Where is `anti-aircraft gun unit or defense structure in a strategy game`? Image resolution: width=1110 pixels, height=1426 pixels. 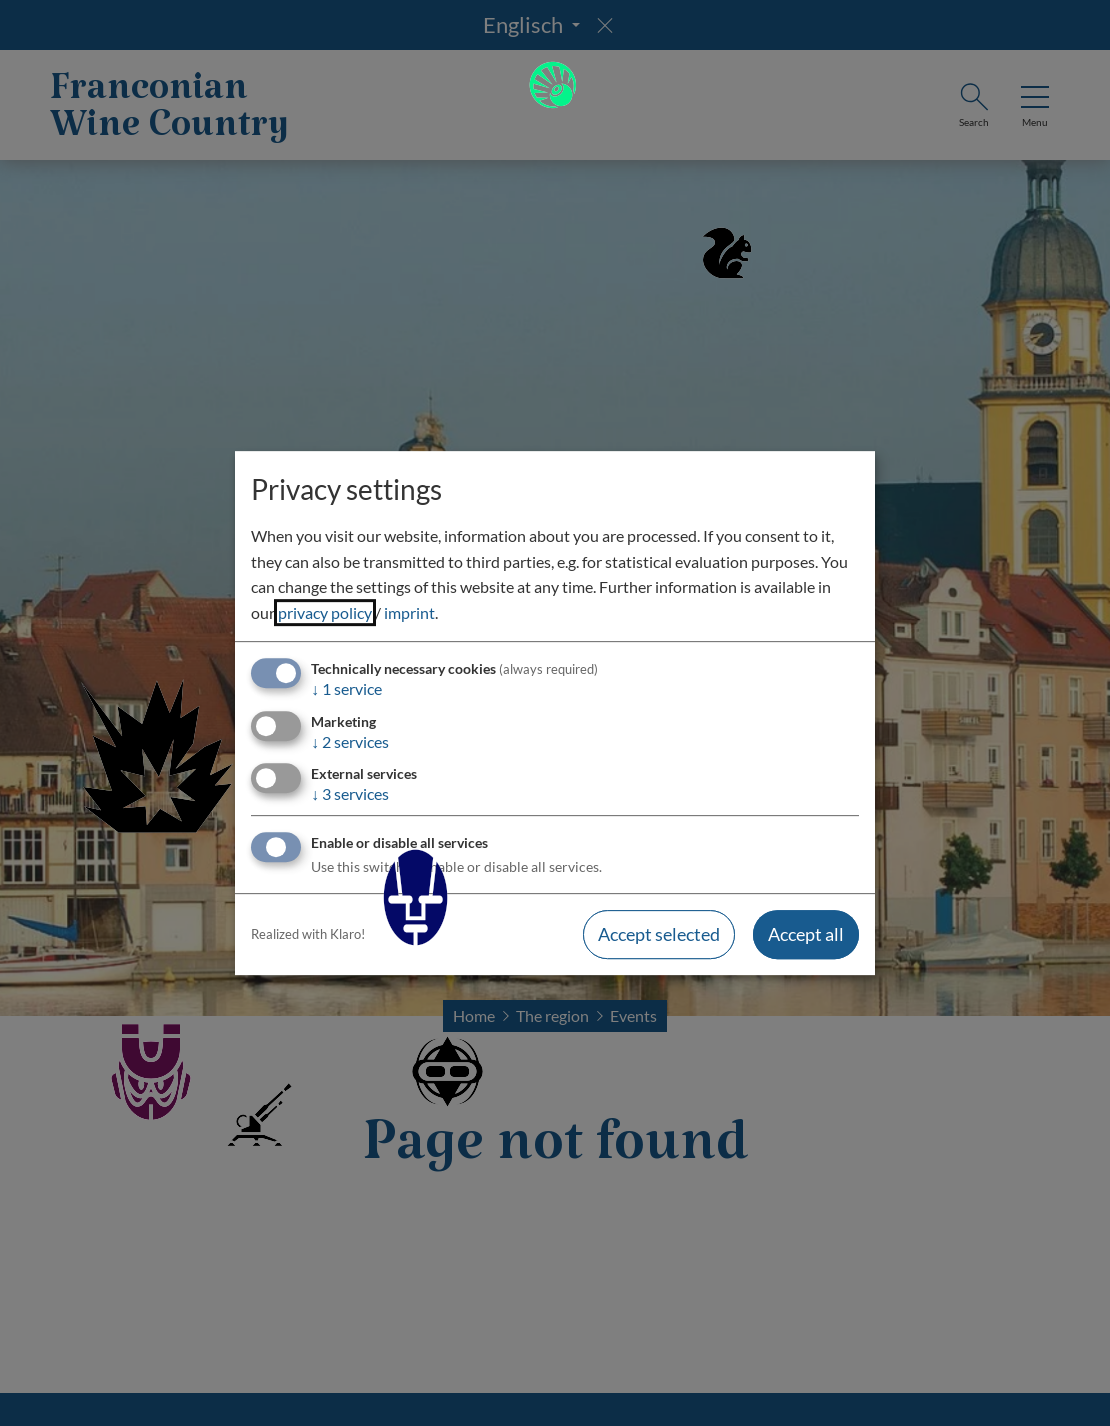 anti-aircraft gun unit or defense structure in a strategy game is located at coordinates (259, 1114).